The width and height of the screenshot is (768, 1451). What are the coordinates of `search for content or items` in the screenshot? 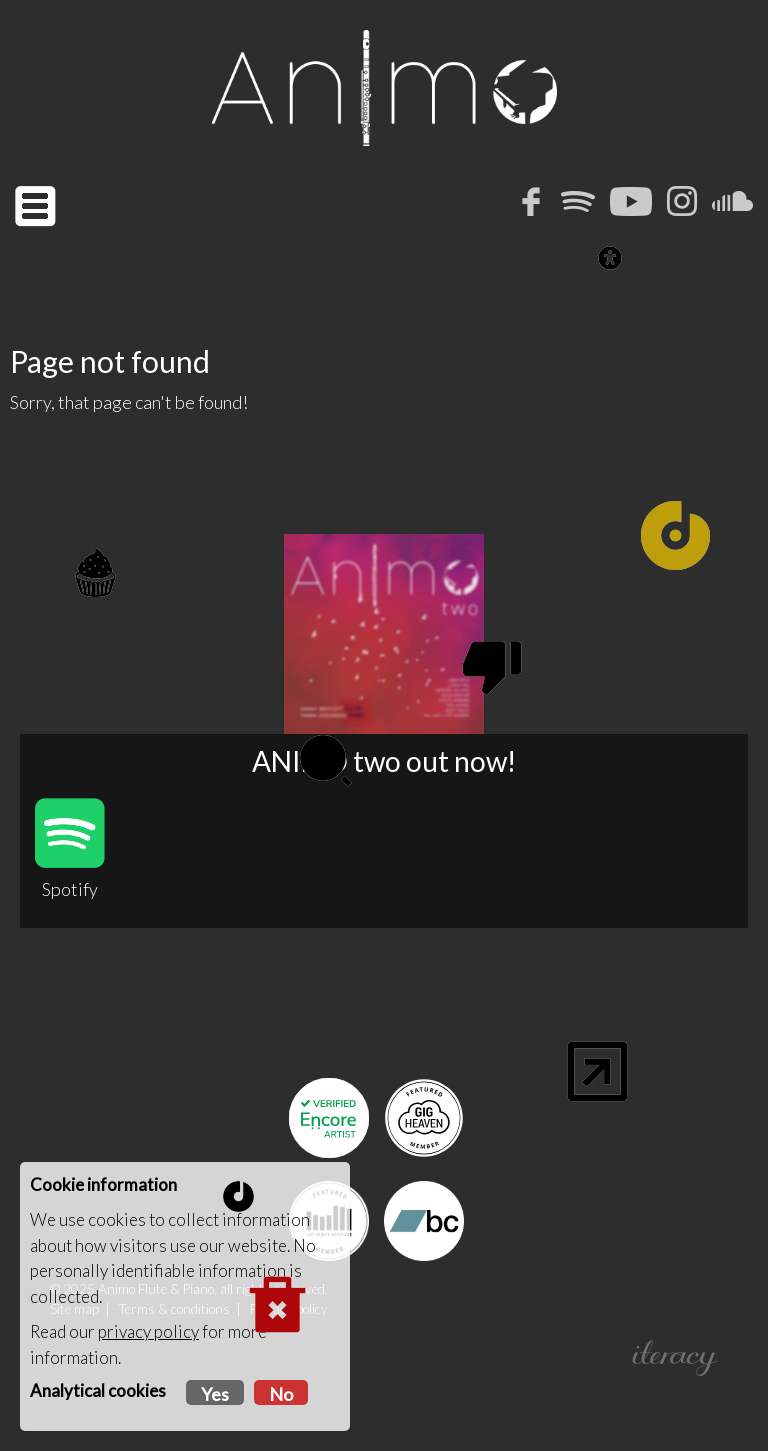 It's located at (325, 760).